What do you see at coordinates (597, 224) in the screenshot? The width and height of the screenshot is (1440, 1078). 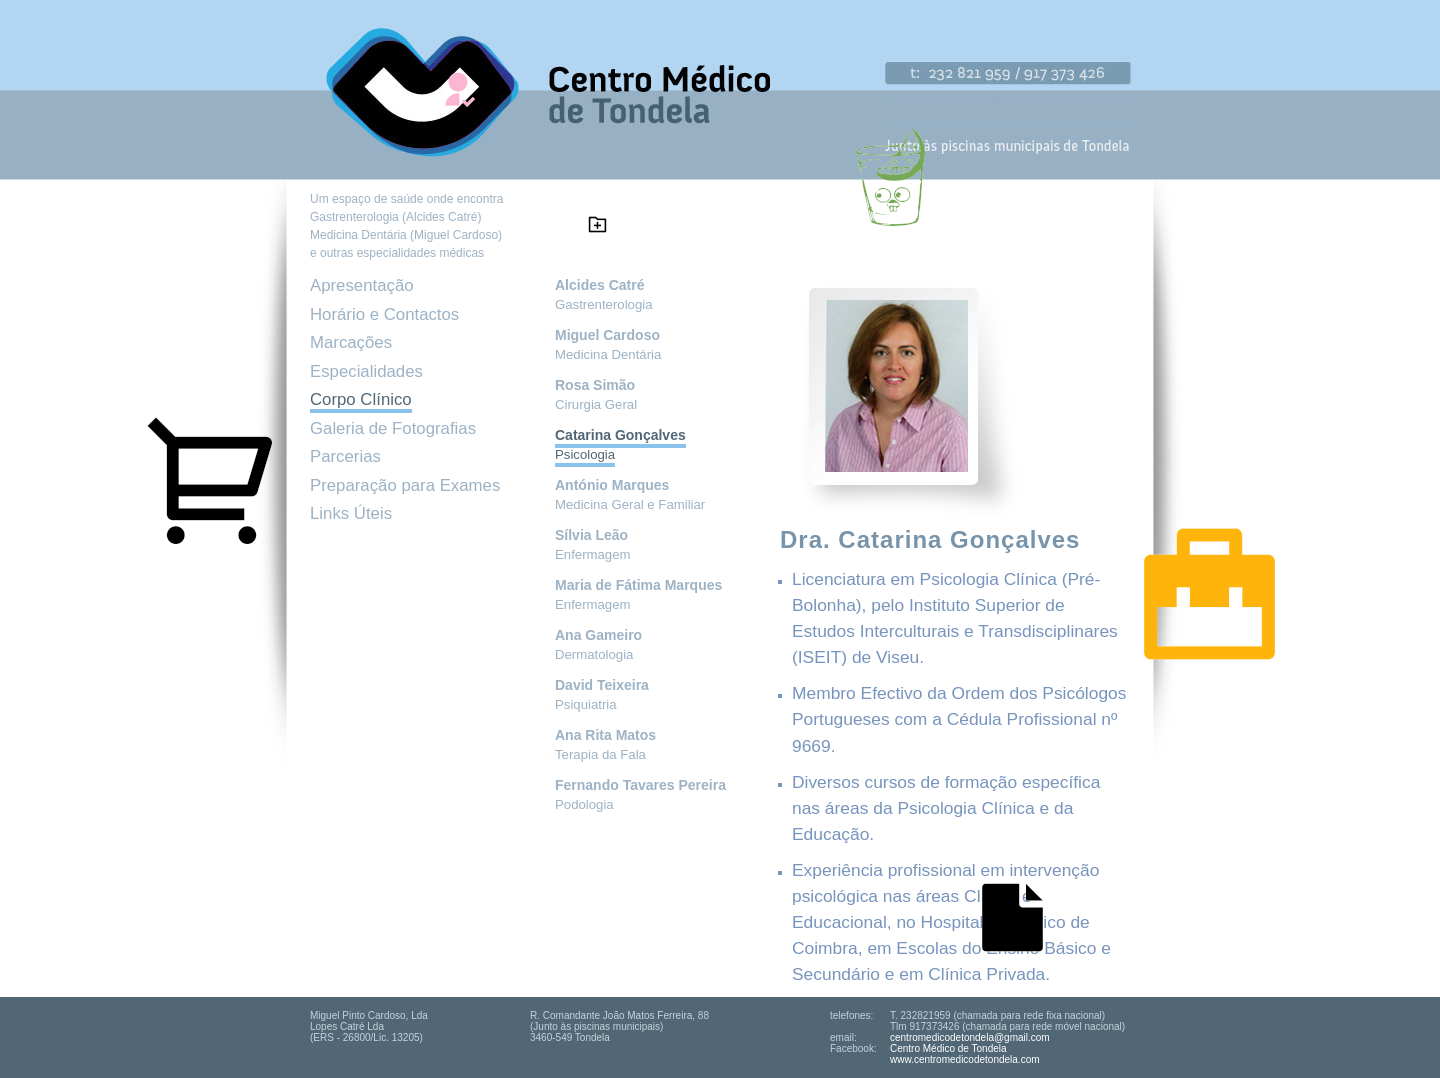 I see `create a new folder` at bounding box center [597, 224].